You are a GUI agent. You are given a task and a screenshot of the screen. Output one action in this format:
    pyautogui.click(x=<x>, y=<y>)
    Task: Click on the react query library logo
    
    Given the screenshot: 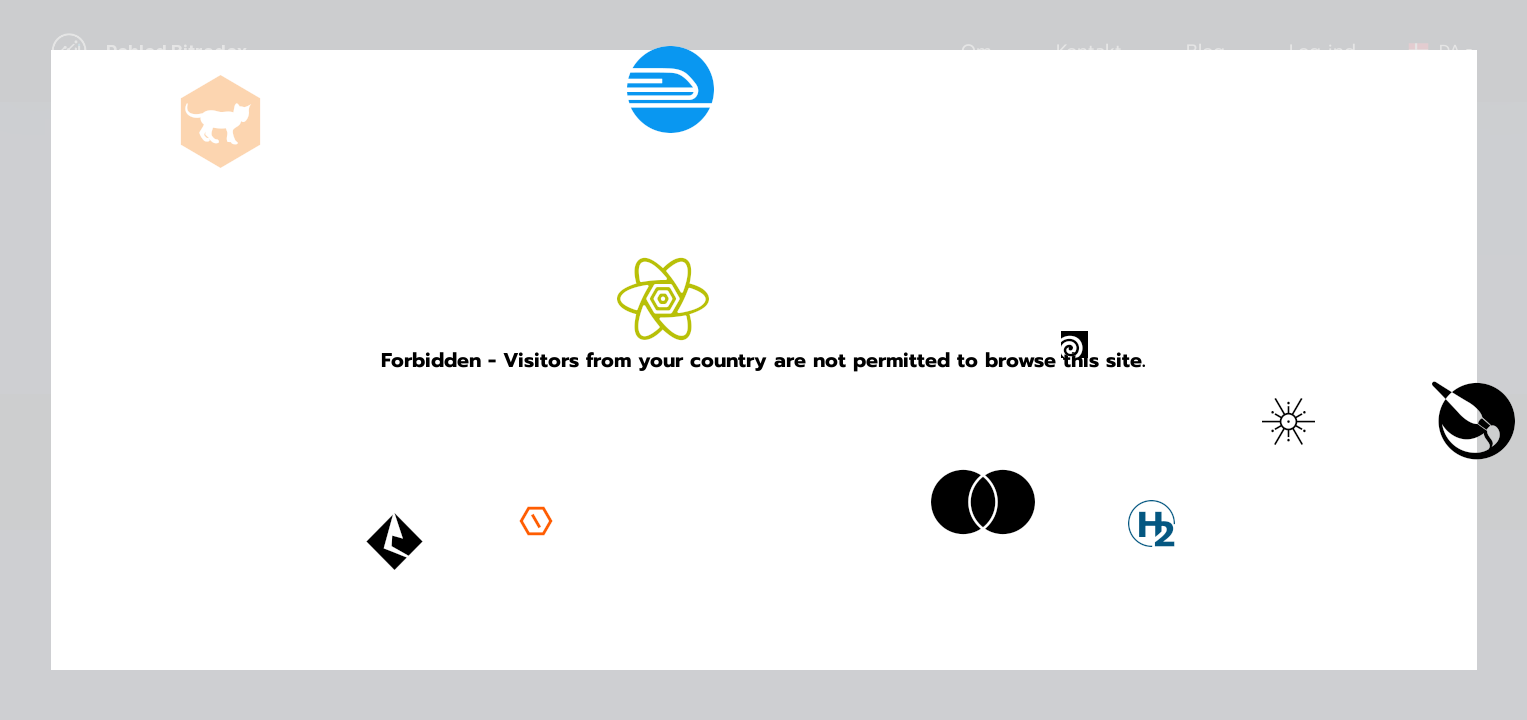 What is the action you would take?
    pyautogui.click(x=663, y=299)
    